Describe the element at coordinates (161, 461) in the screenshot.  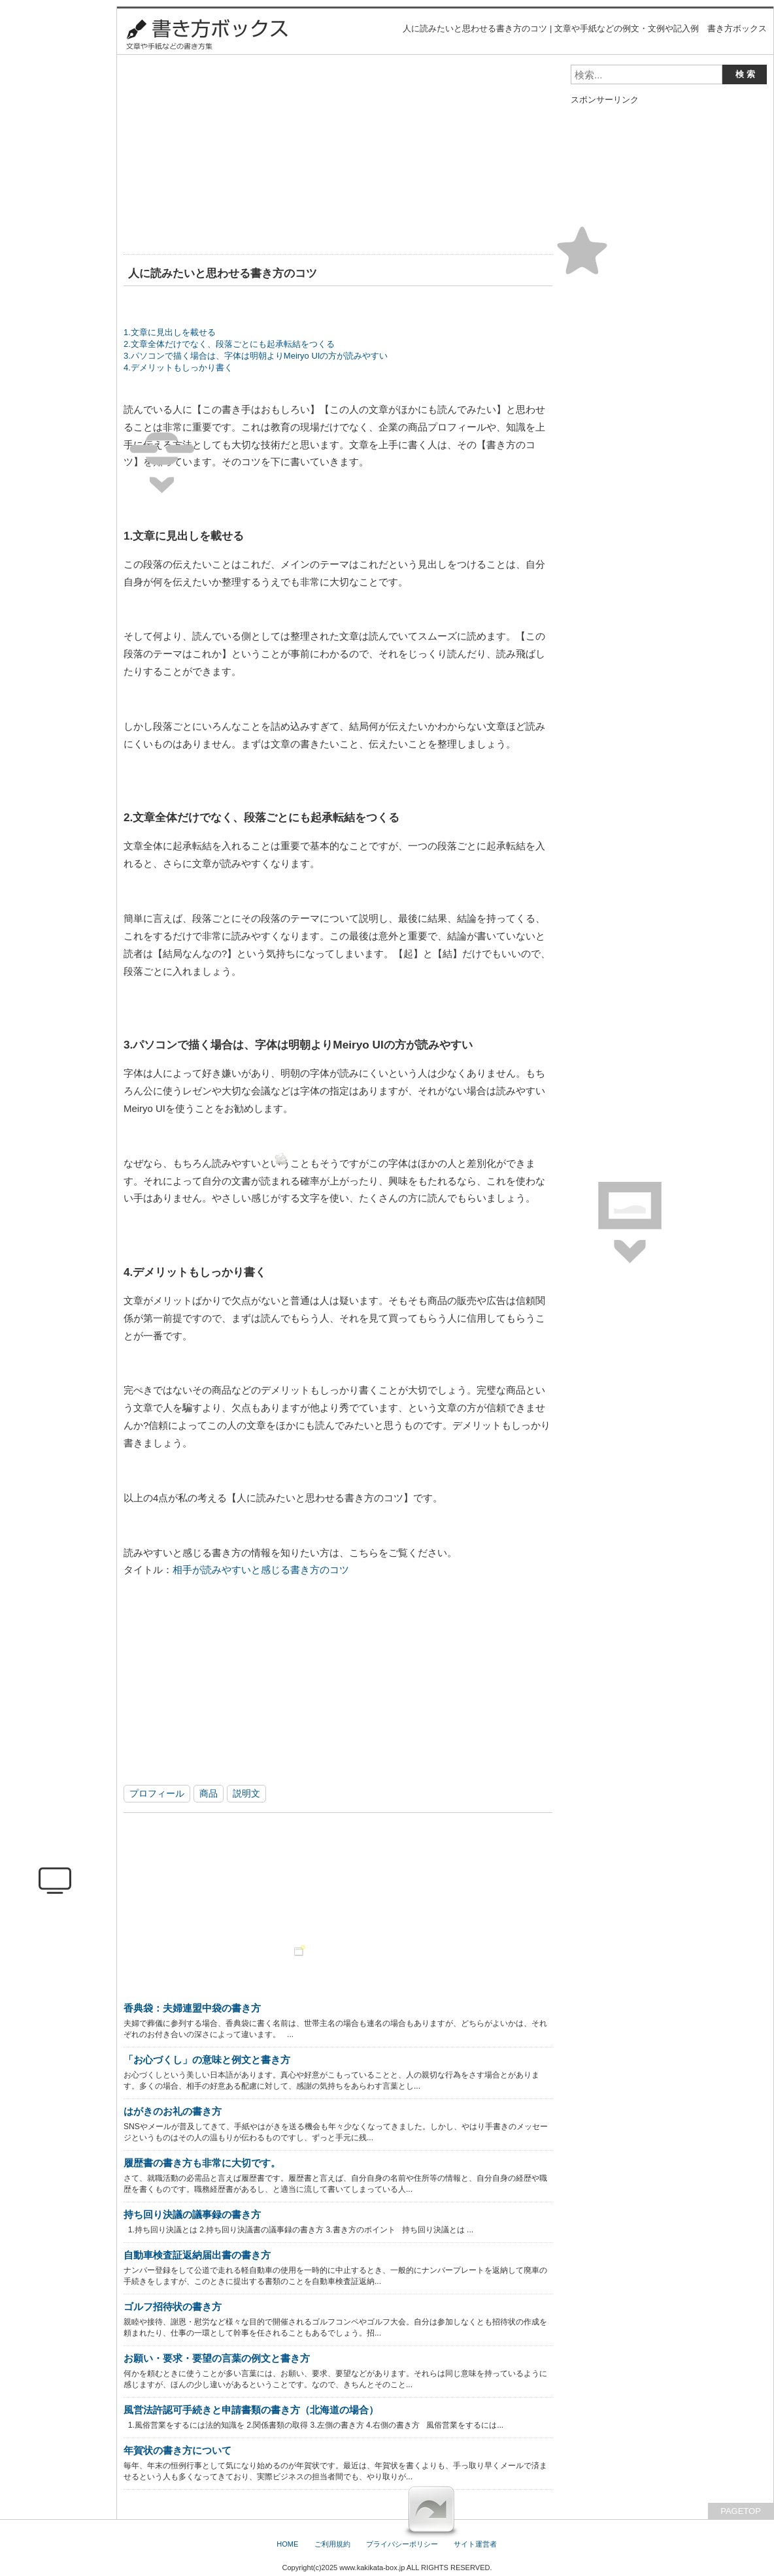
I see `insert a hyperlink into text or document` at that location.